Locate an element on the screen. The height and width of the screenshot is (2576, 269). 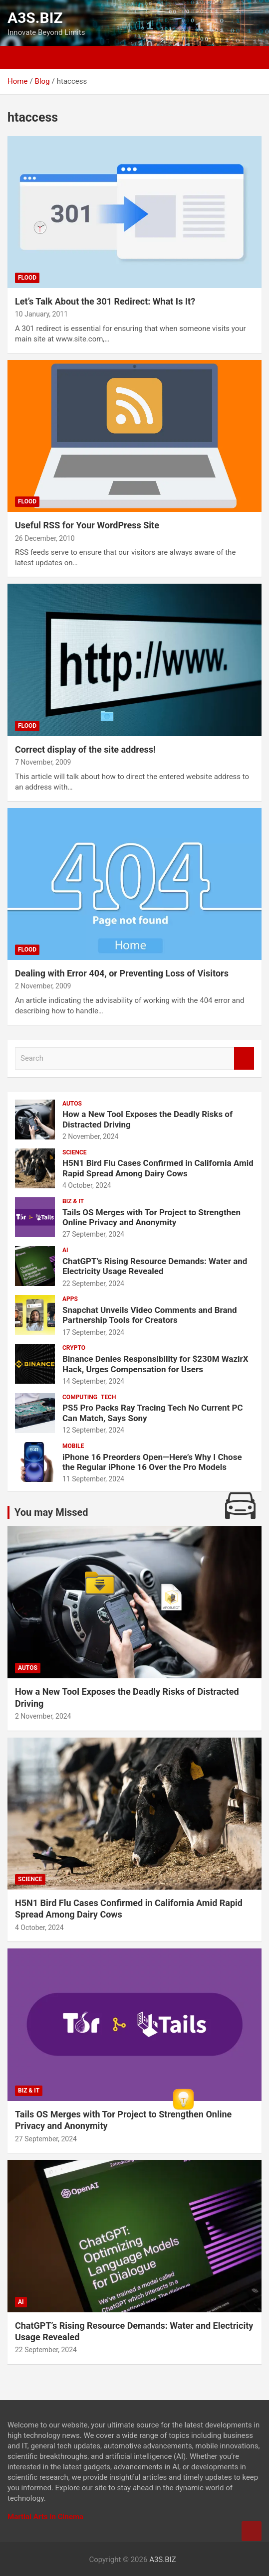
open date and time settings is located at coordinates (40, 227).